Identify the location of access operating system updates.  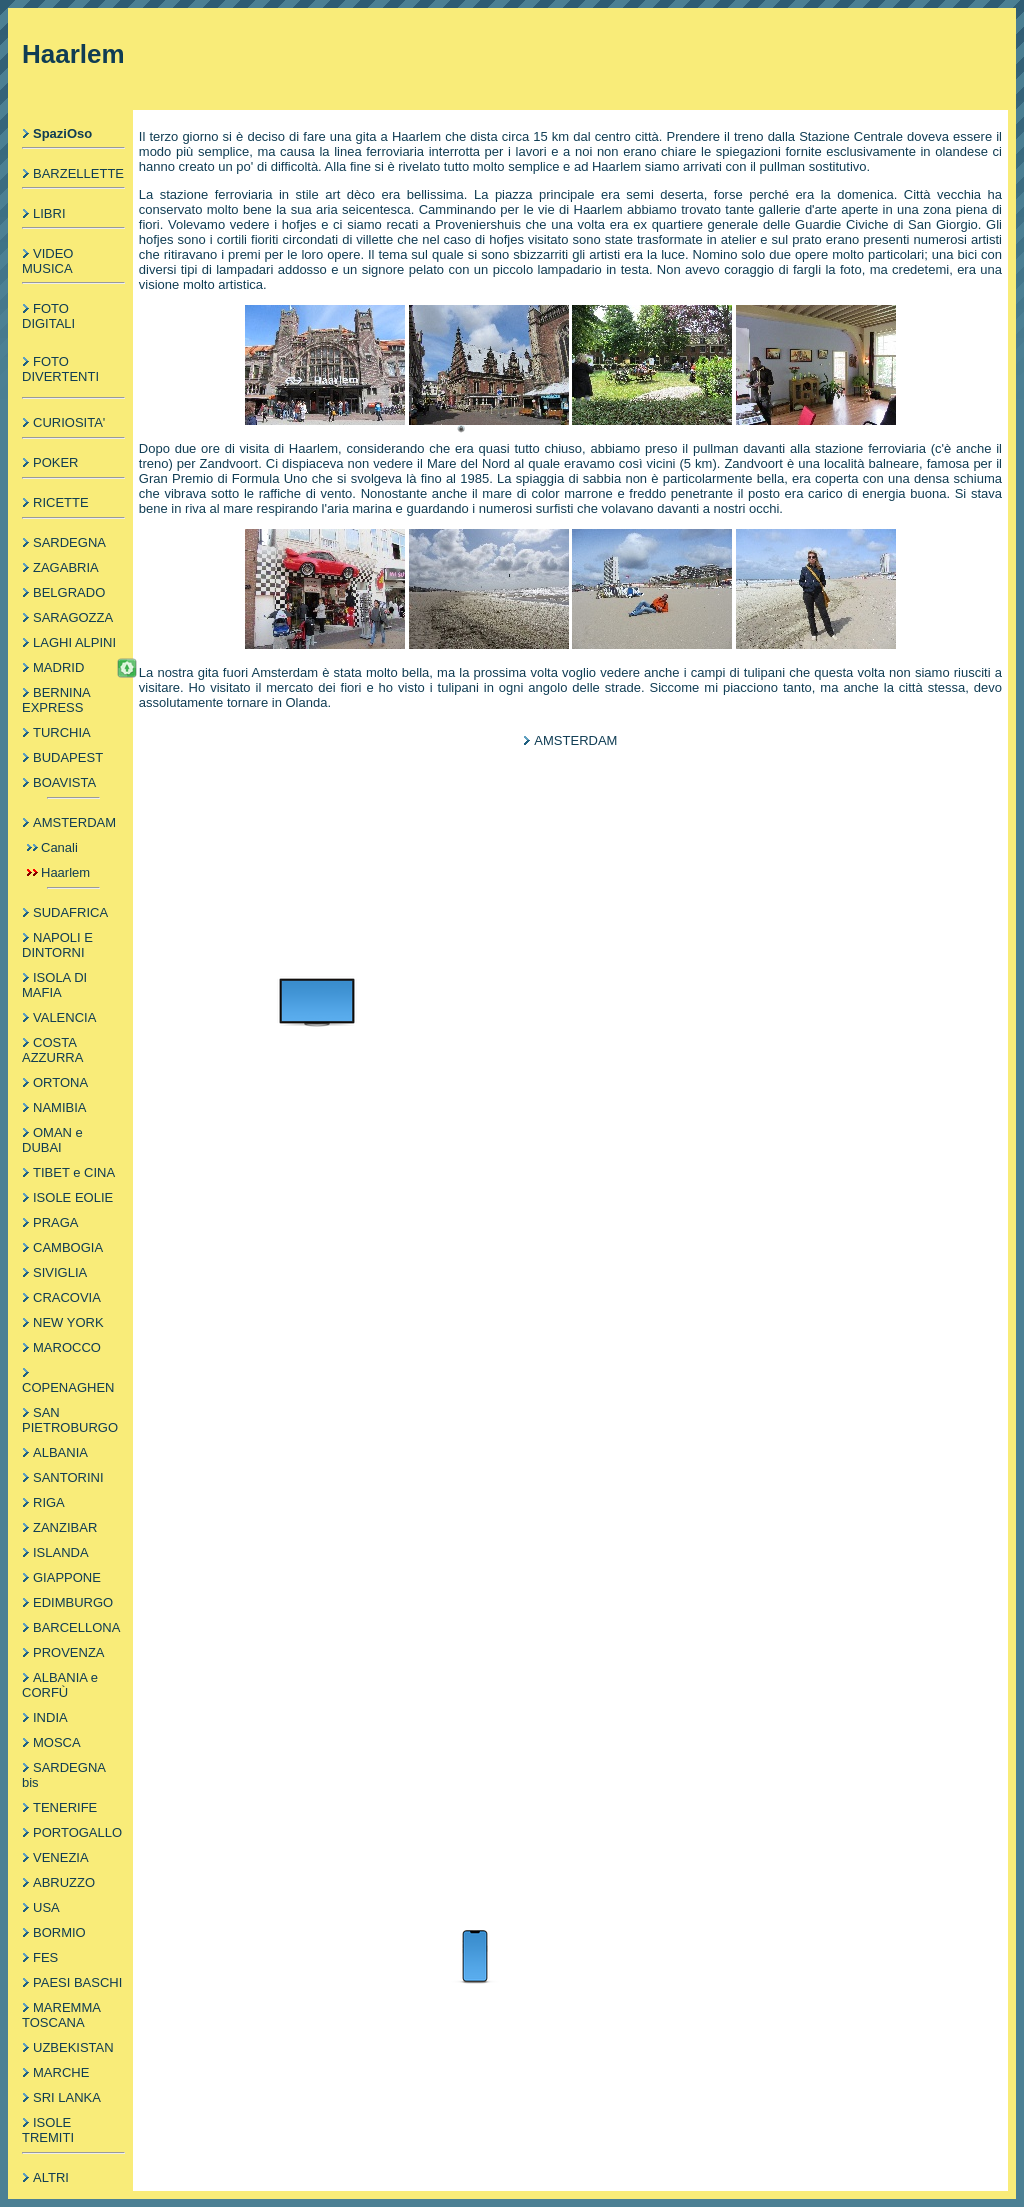
(127, 668).